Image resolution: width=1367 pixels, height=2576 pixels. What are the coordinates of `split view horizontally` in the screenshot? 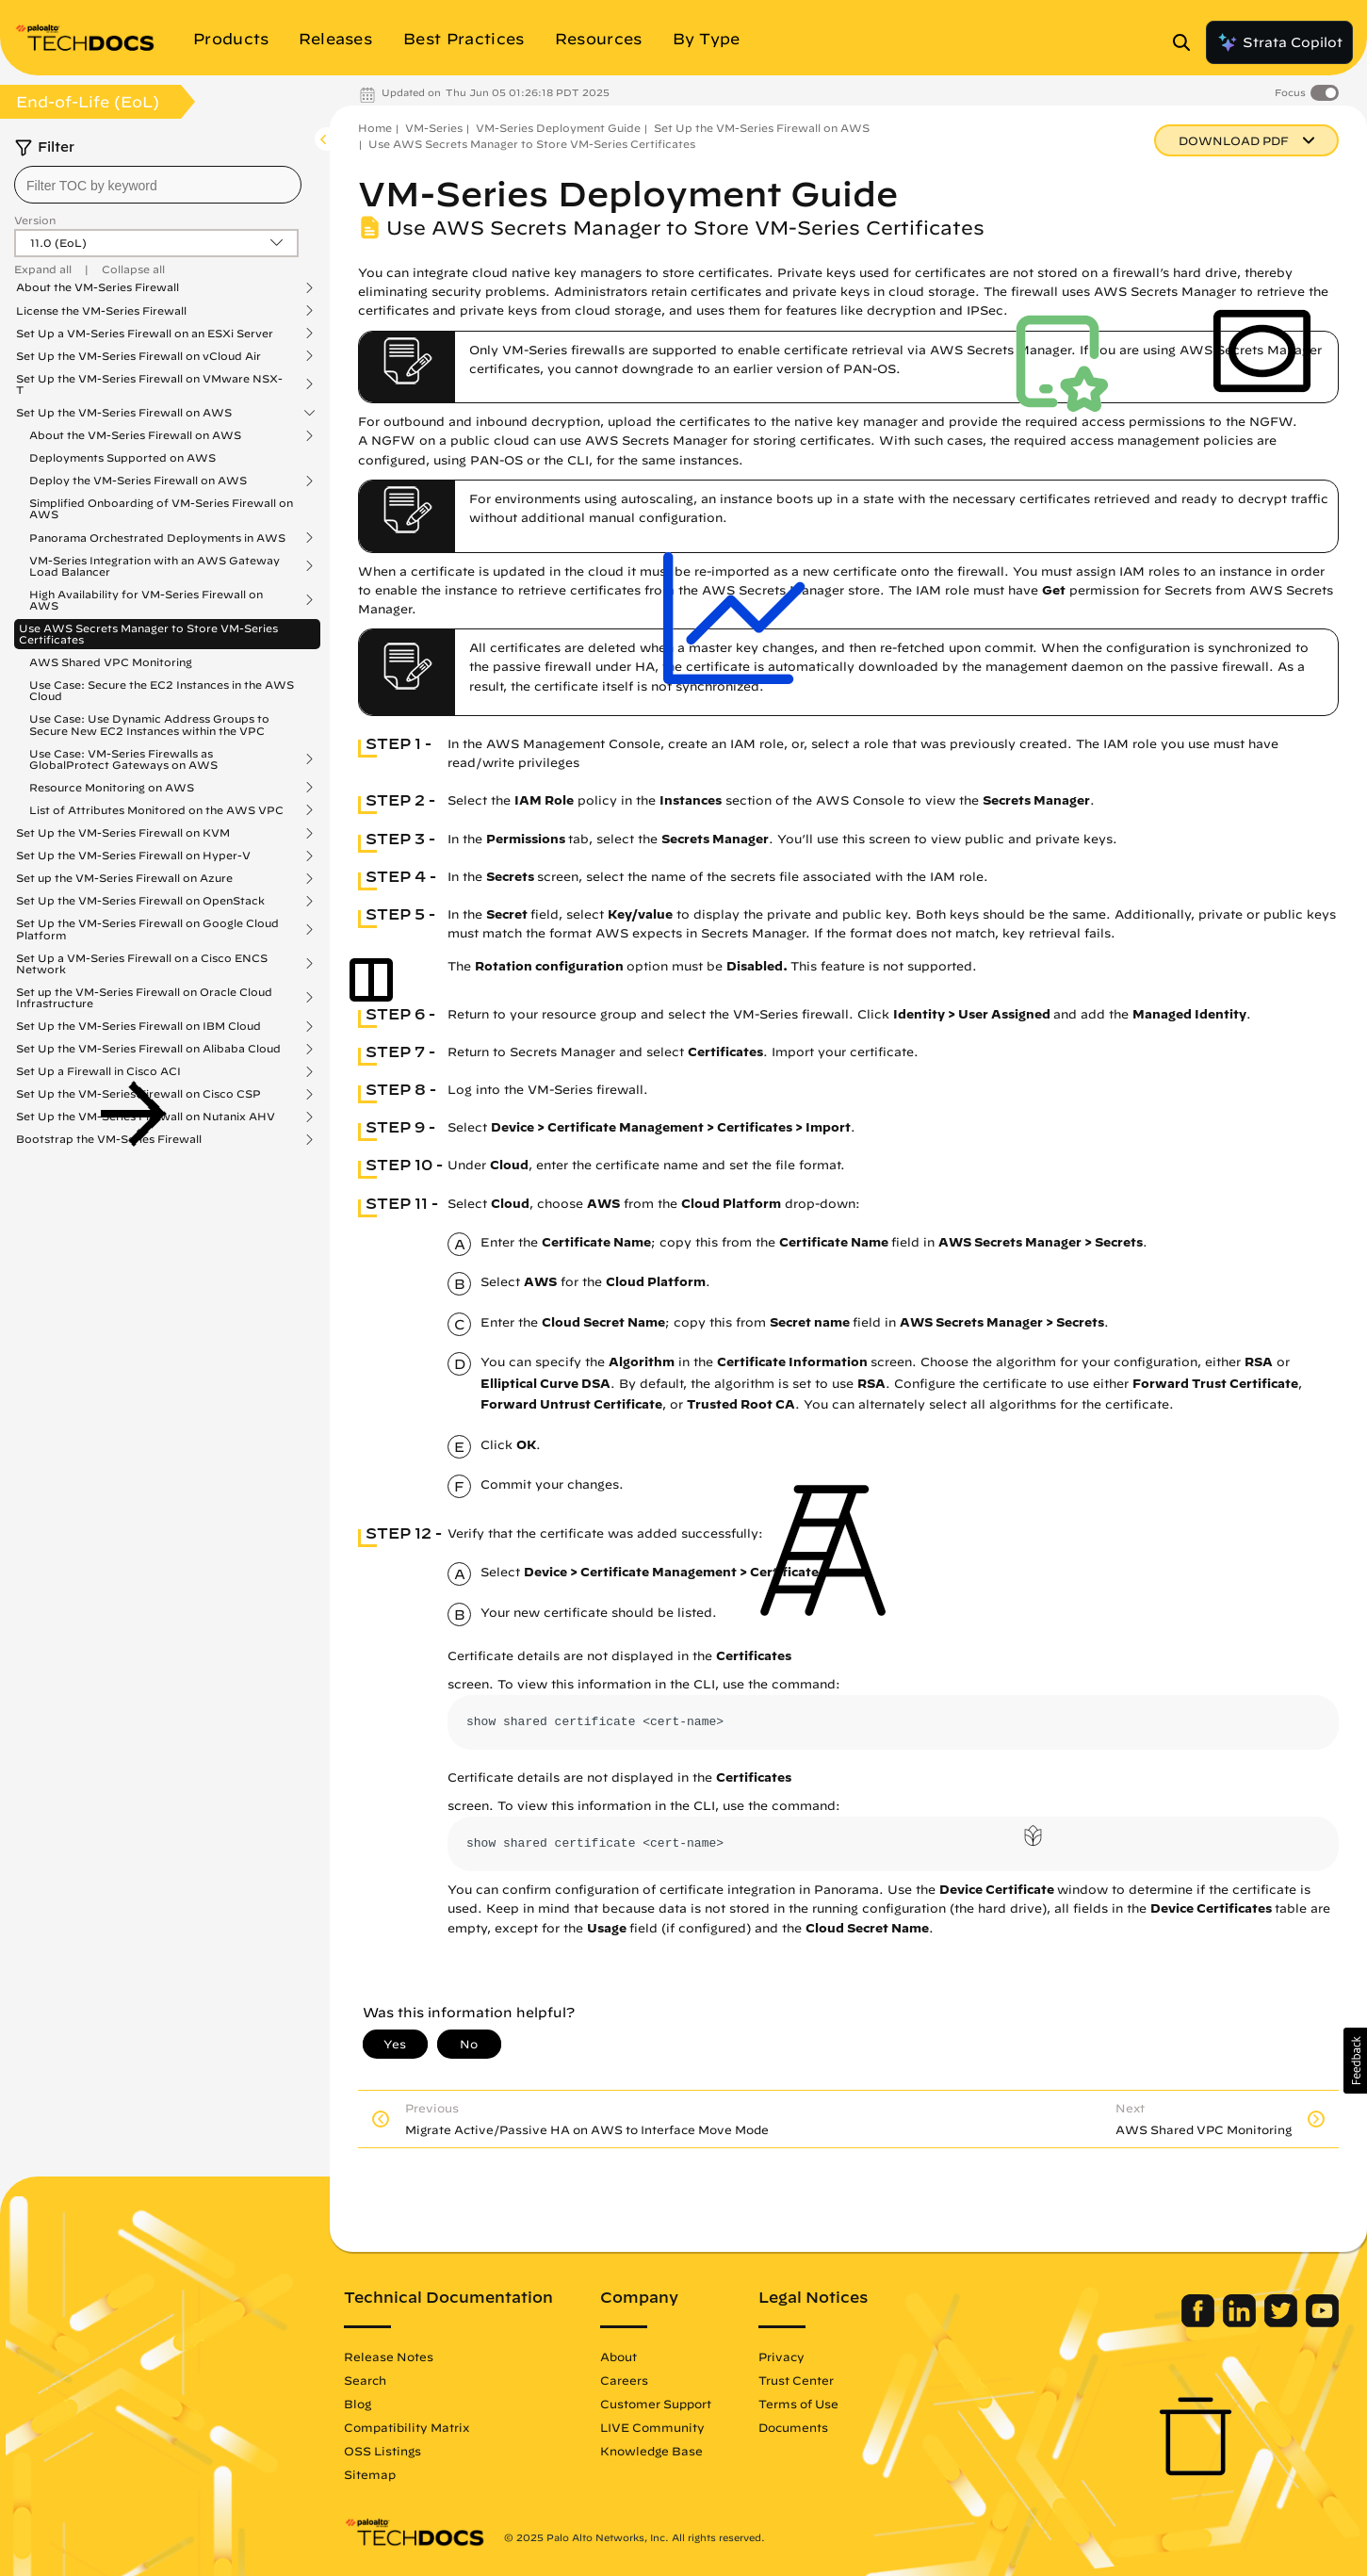 It's located at (371, 980).